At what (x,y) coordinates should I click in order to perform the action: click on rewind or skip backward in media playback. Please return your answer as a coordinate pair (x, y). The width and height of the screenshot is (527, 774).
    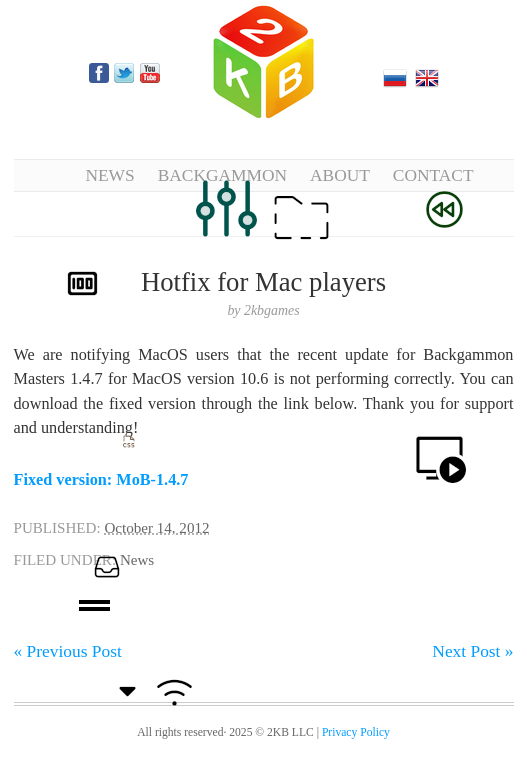
    Looking at the image, I should click on (444, 209).